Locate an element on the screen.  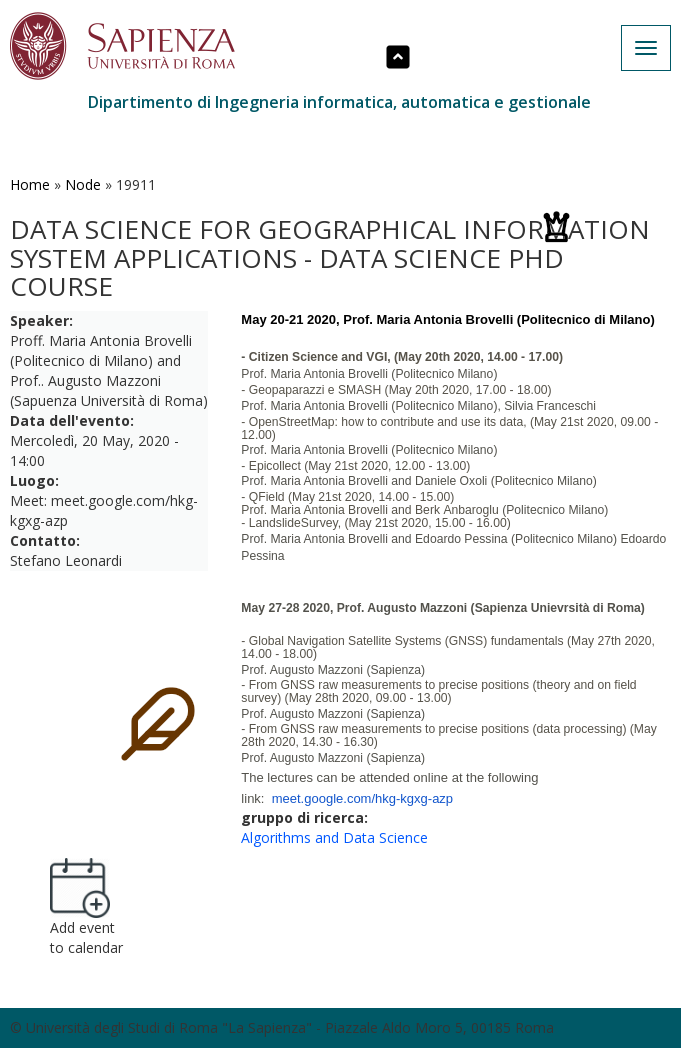
collapse an expanded section is located at coordinates (398, 57).